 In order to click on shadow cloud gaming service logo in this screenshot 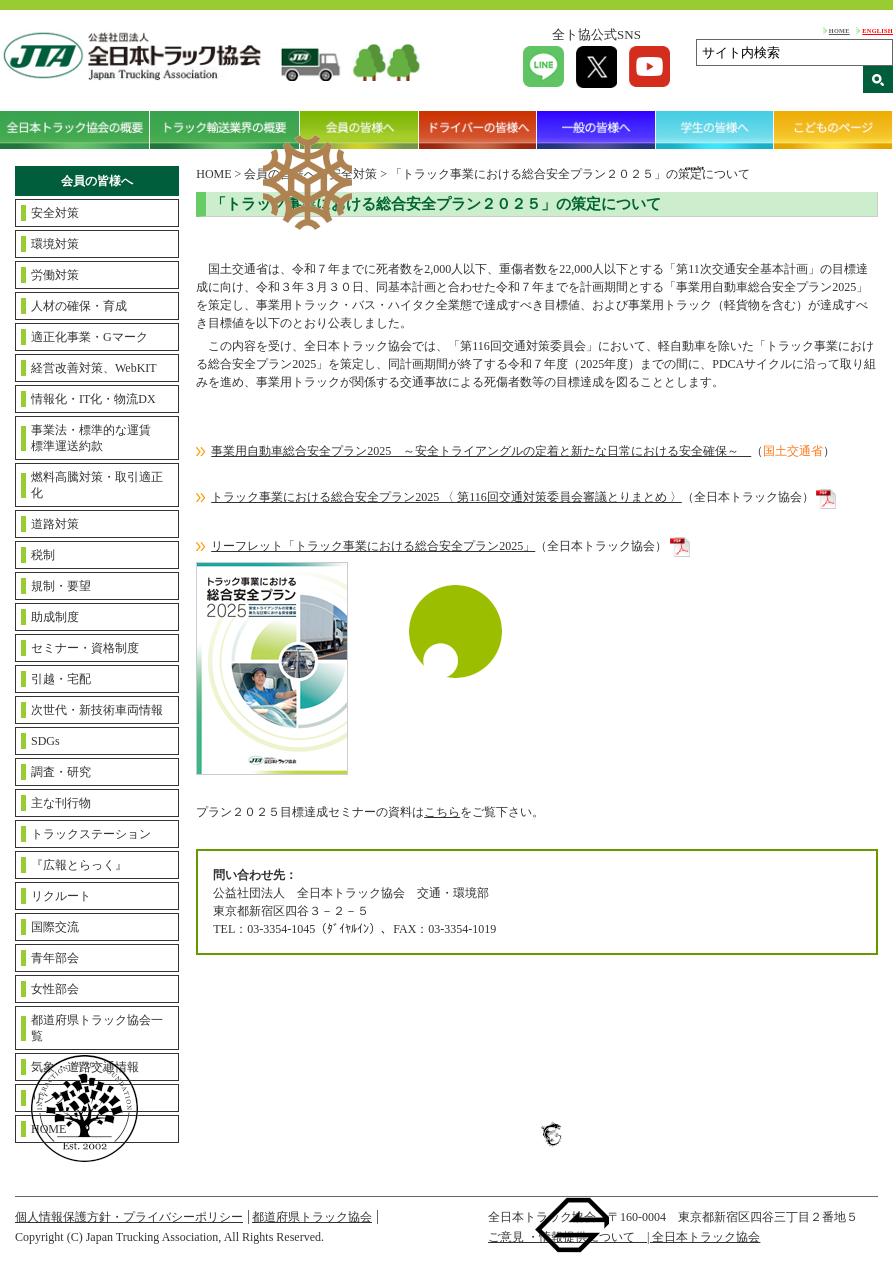, I will do `click(455, 631)`.